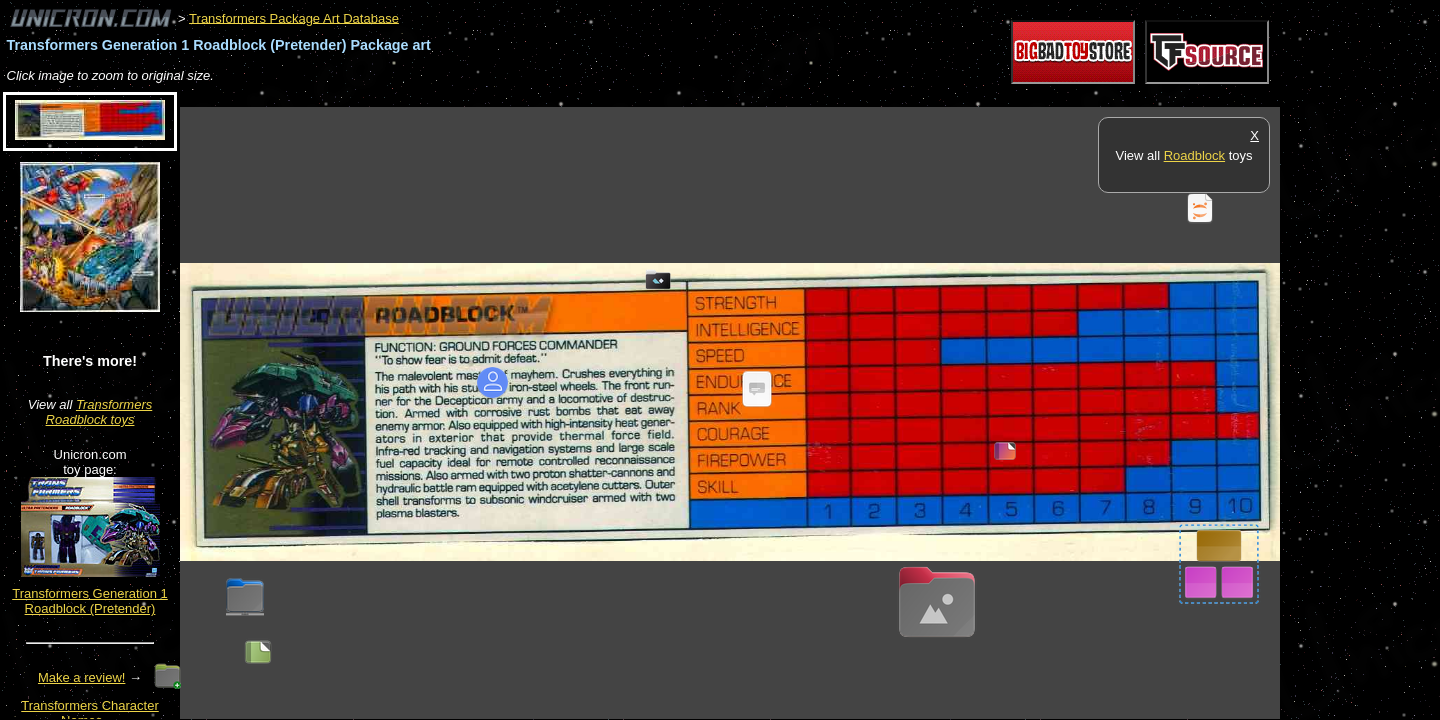  Describe the element at coordinates (245, 597) in the screenshot. I see `access a remote or network folder` at that location.